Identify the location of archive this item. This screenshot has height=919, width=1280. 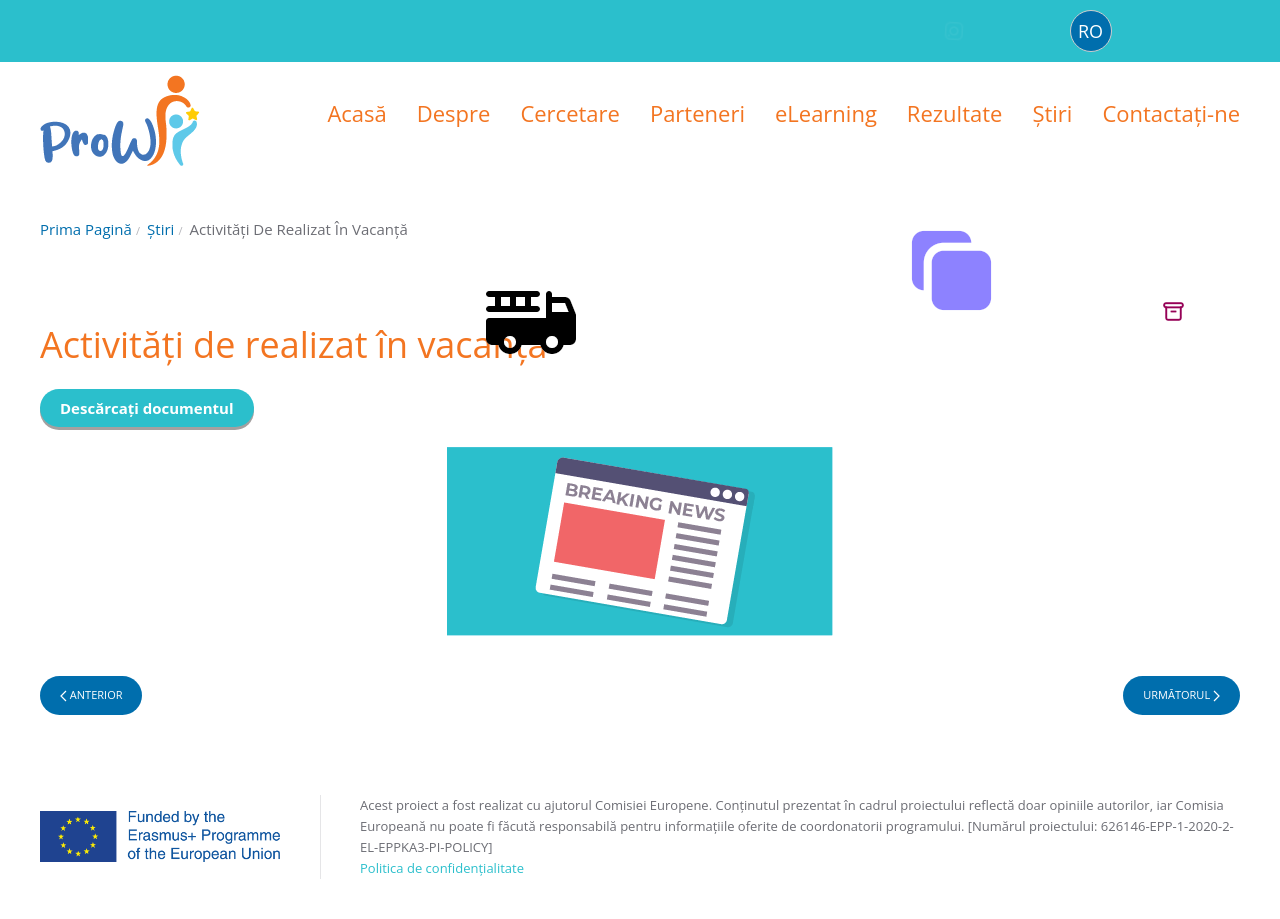
(1173, 311).